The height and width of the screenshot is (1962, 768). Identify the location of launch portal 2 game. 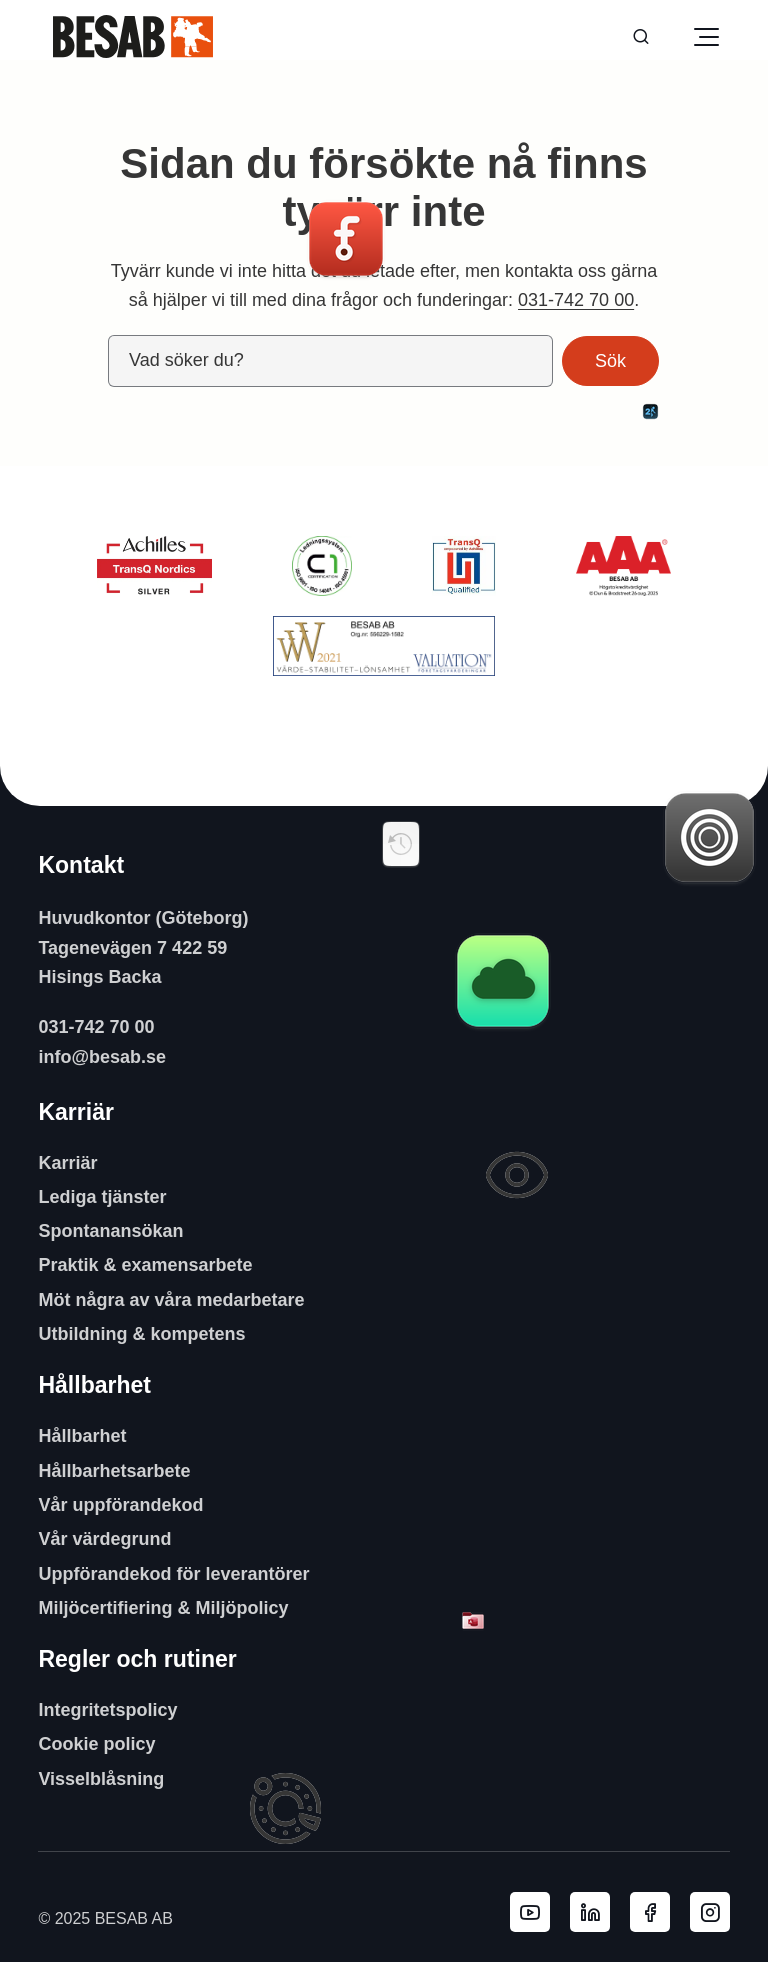
(650, 411).